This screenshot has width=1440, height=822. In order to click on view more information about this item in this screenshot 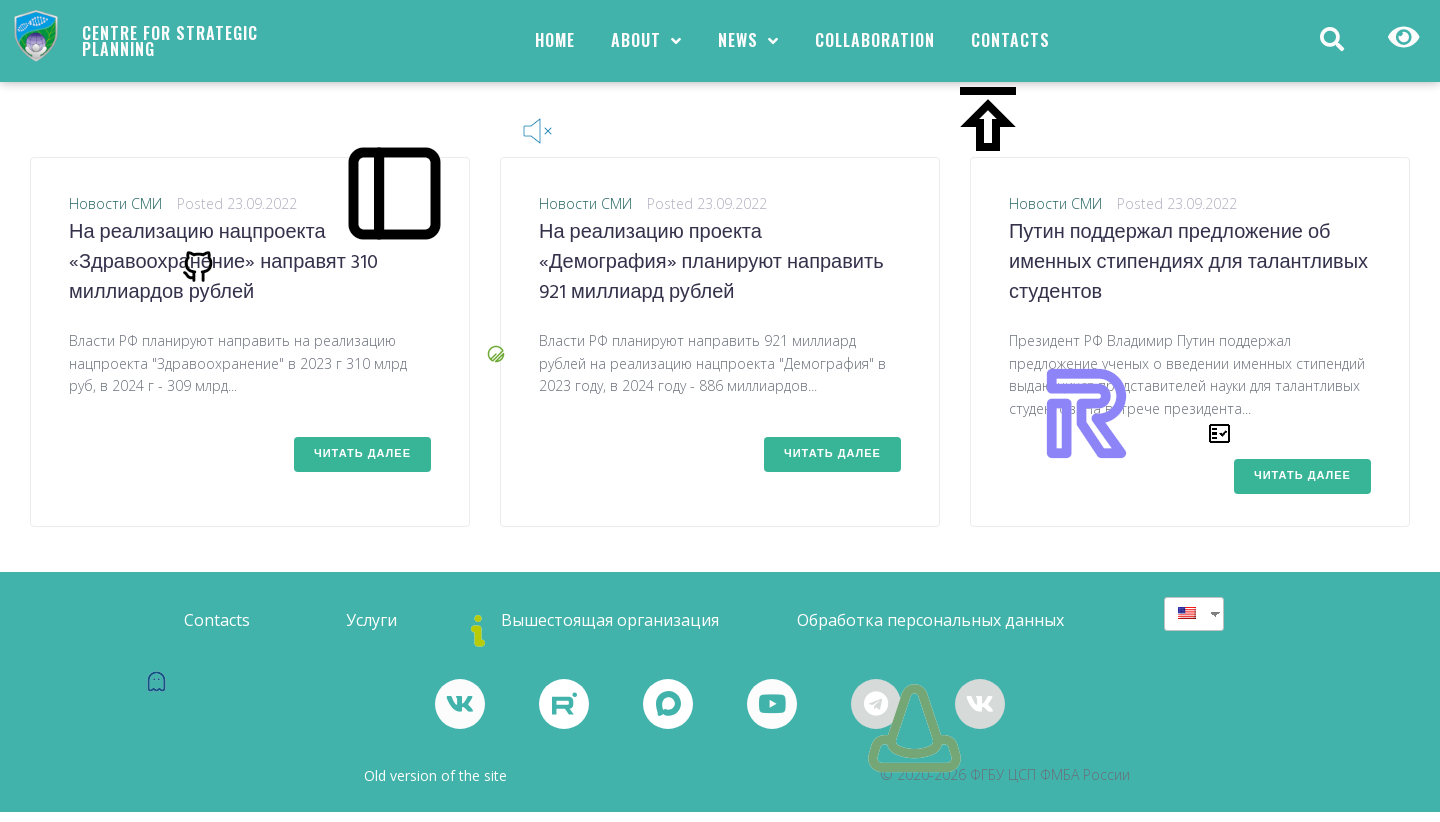, I will do `click(478, 629)`.